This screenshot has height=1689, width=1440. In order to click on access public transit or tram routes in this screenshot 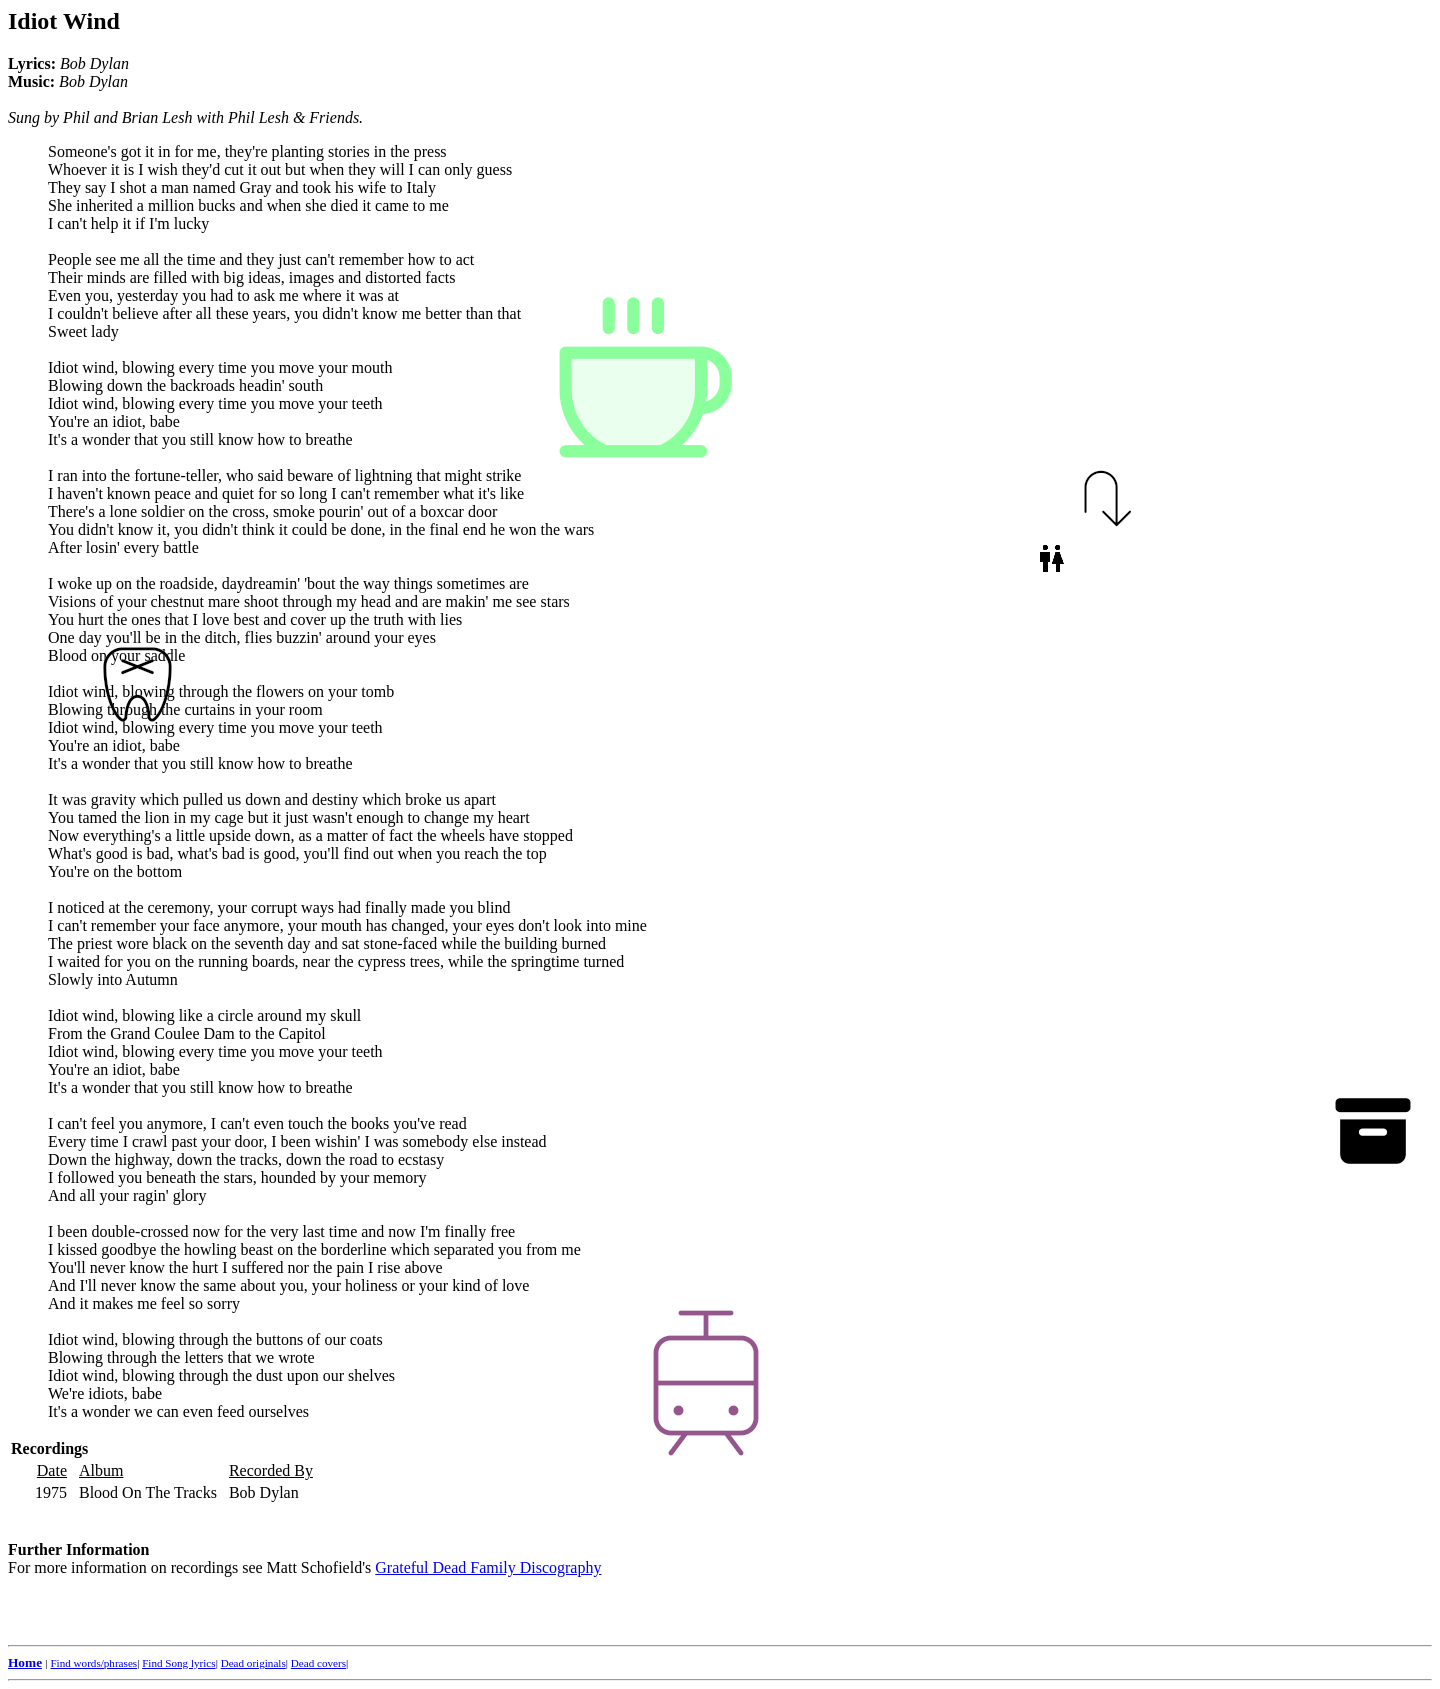, I will do `click(706, 1383)`.